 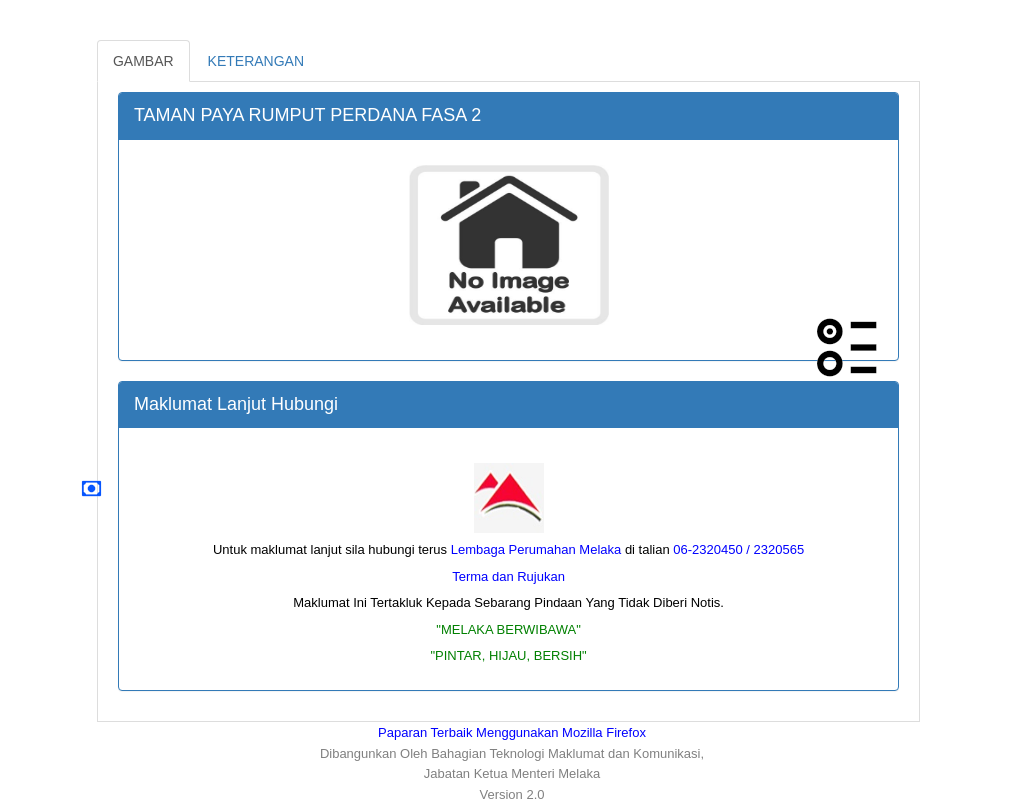 What do you see at coordinates (91, 488) in the screenshot?
I see `view cash or currency balance` at bounding box center [91, 488].